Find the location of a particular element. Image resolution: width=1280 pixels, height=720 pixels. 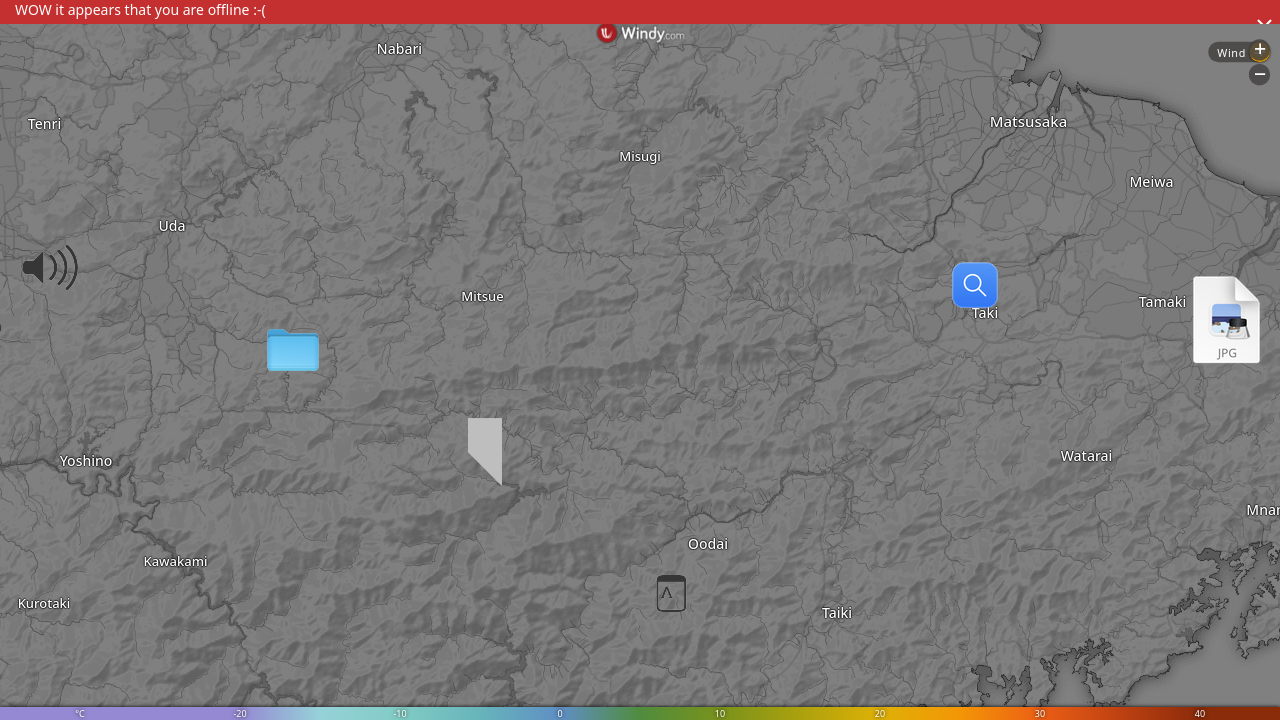

set the starting point of a text selection is located at coordinates (485, 452).